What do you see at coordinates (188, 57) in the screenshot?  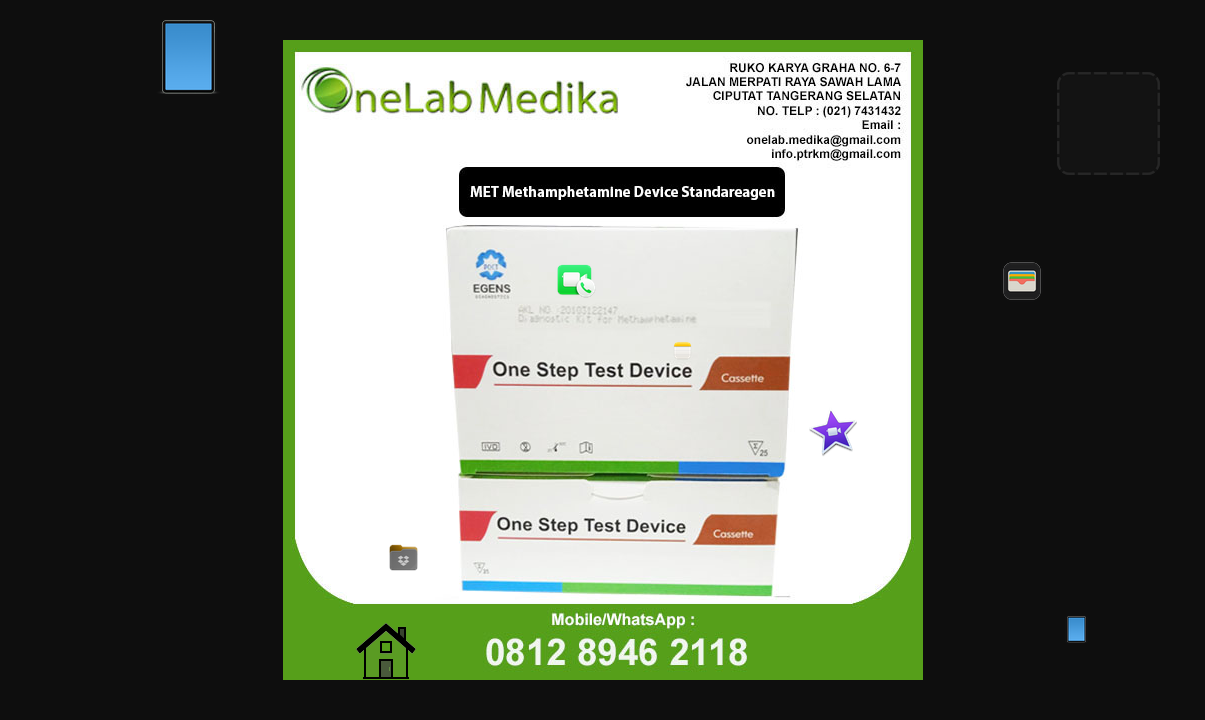 I see `iPad Air device icon` at bounding box center [188, 57].